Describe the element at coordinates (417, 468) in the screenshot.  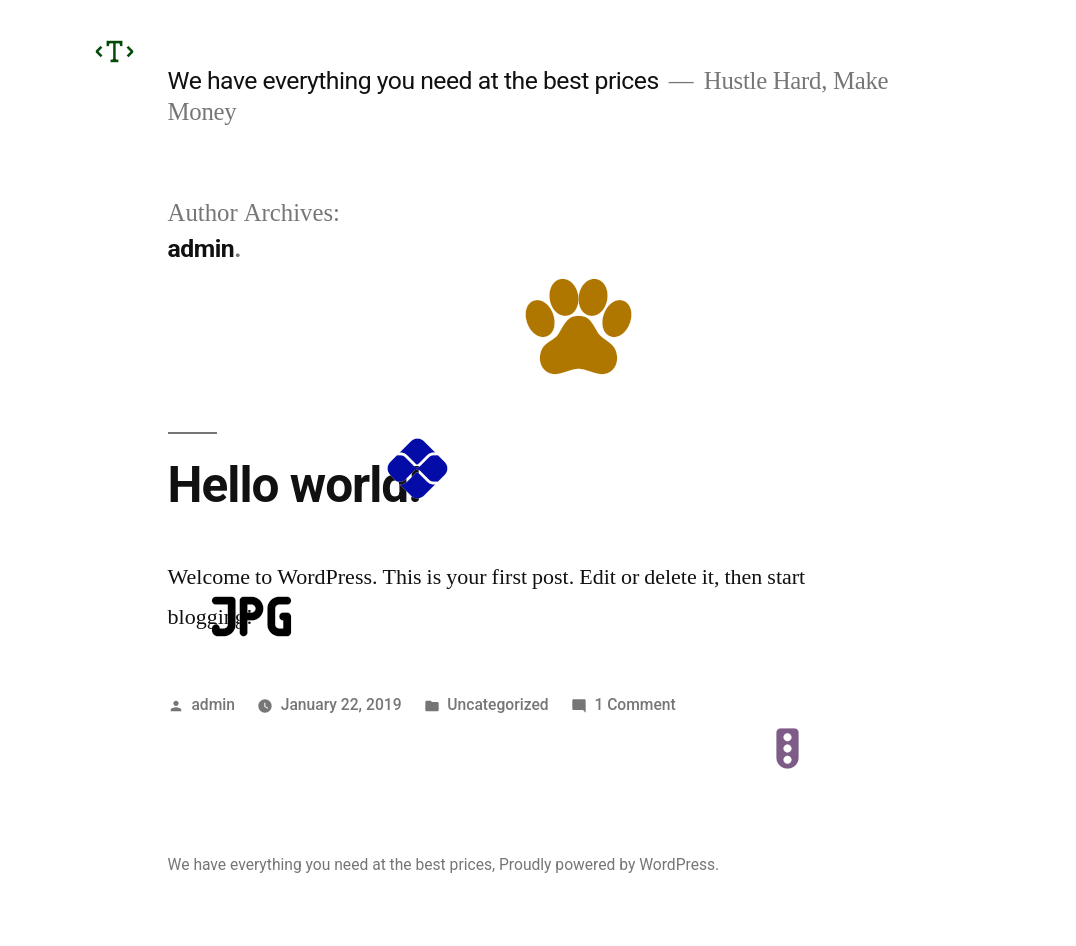
I see `pay with pix instant payment` at that location.